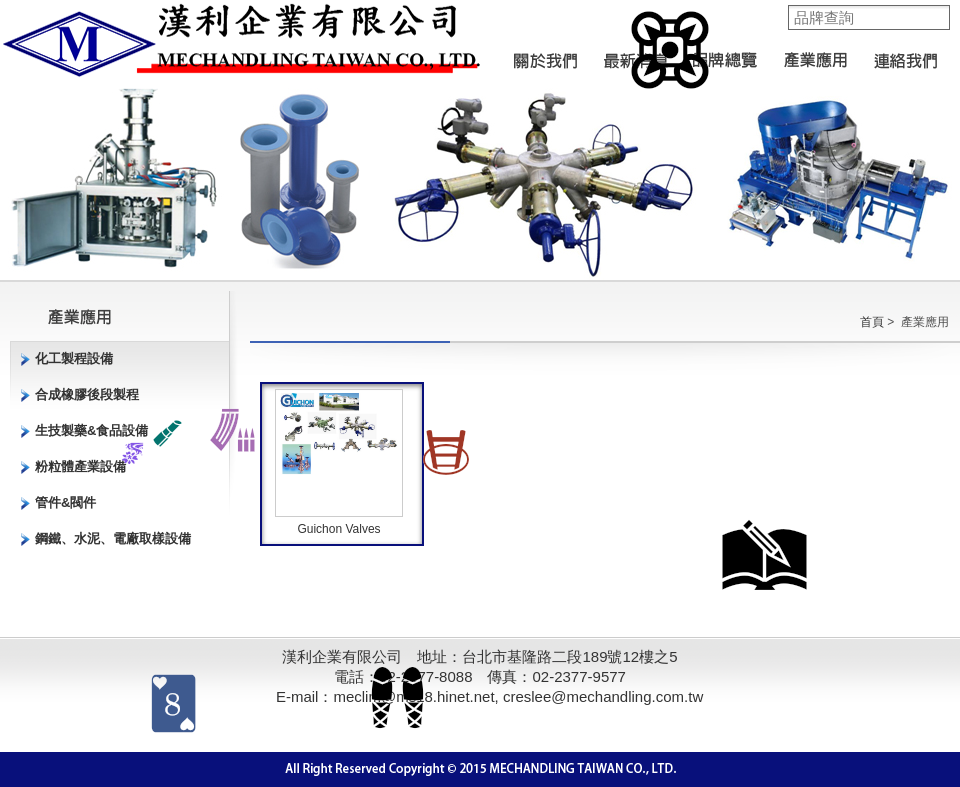  What do you see at coordinates (397, 696) in the screenshot?
I see `equip leg armor to your character` at bounding box center [397, 696].